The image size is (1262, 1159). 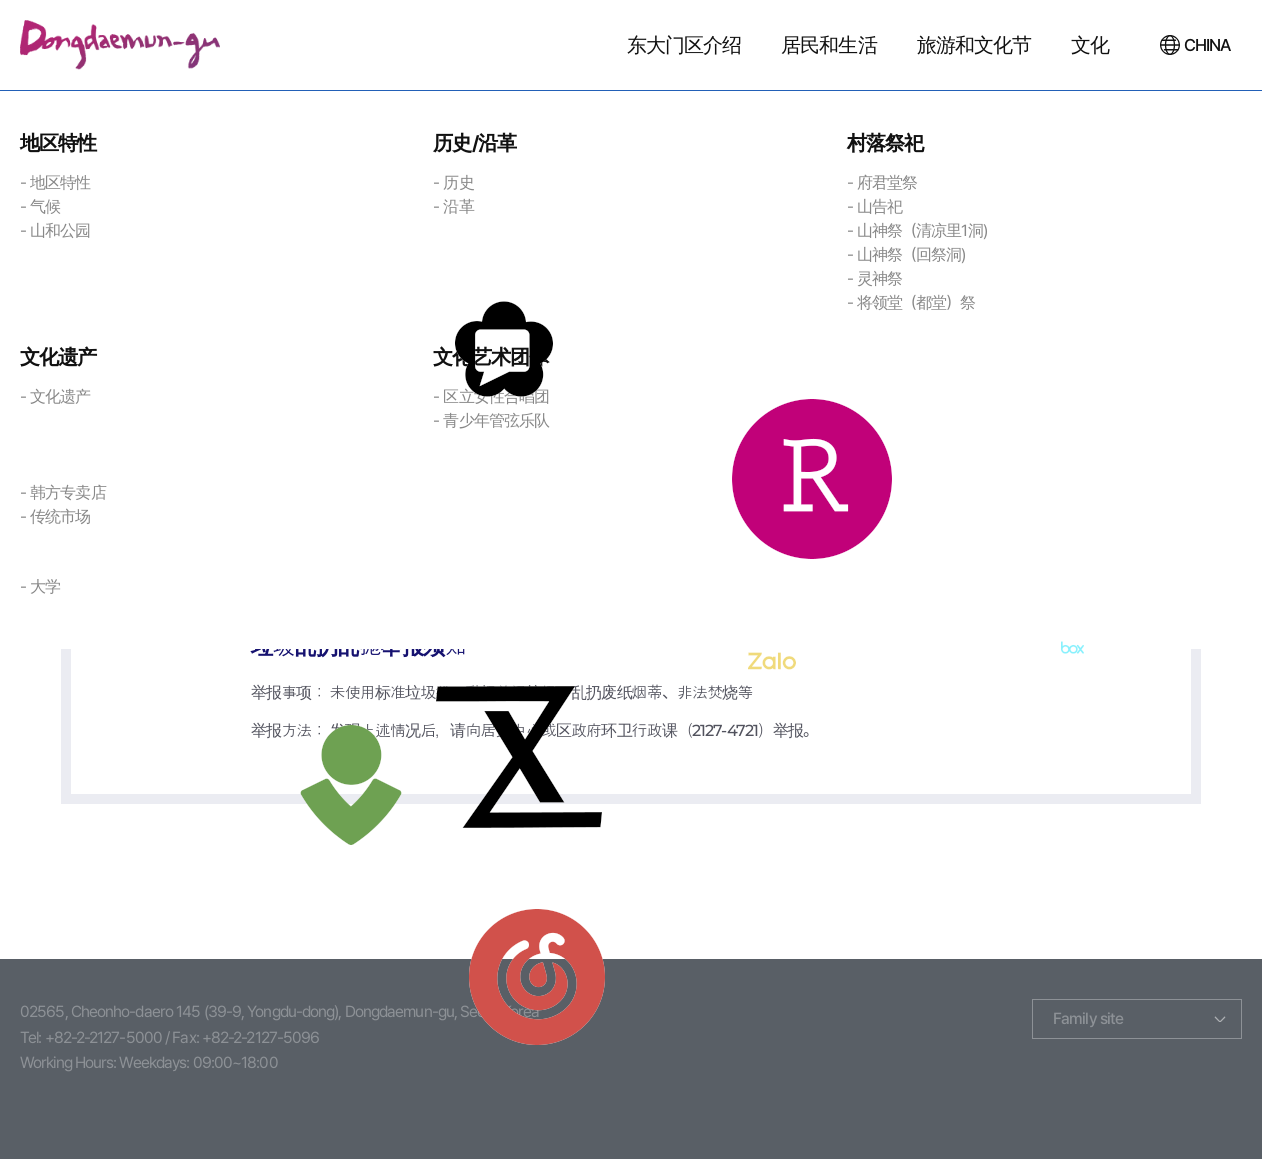 I want to click on tuxedo computers brand logo, so click(x=519, y=757).